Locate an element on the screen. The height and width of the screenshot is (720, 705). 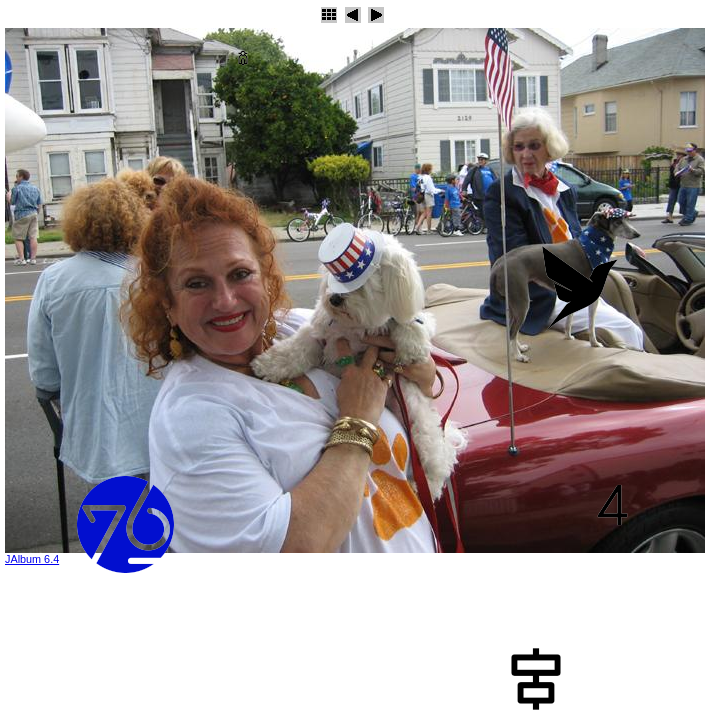
fauna database service logo is located at coordinates (580, 289).